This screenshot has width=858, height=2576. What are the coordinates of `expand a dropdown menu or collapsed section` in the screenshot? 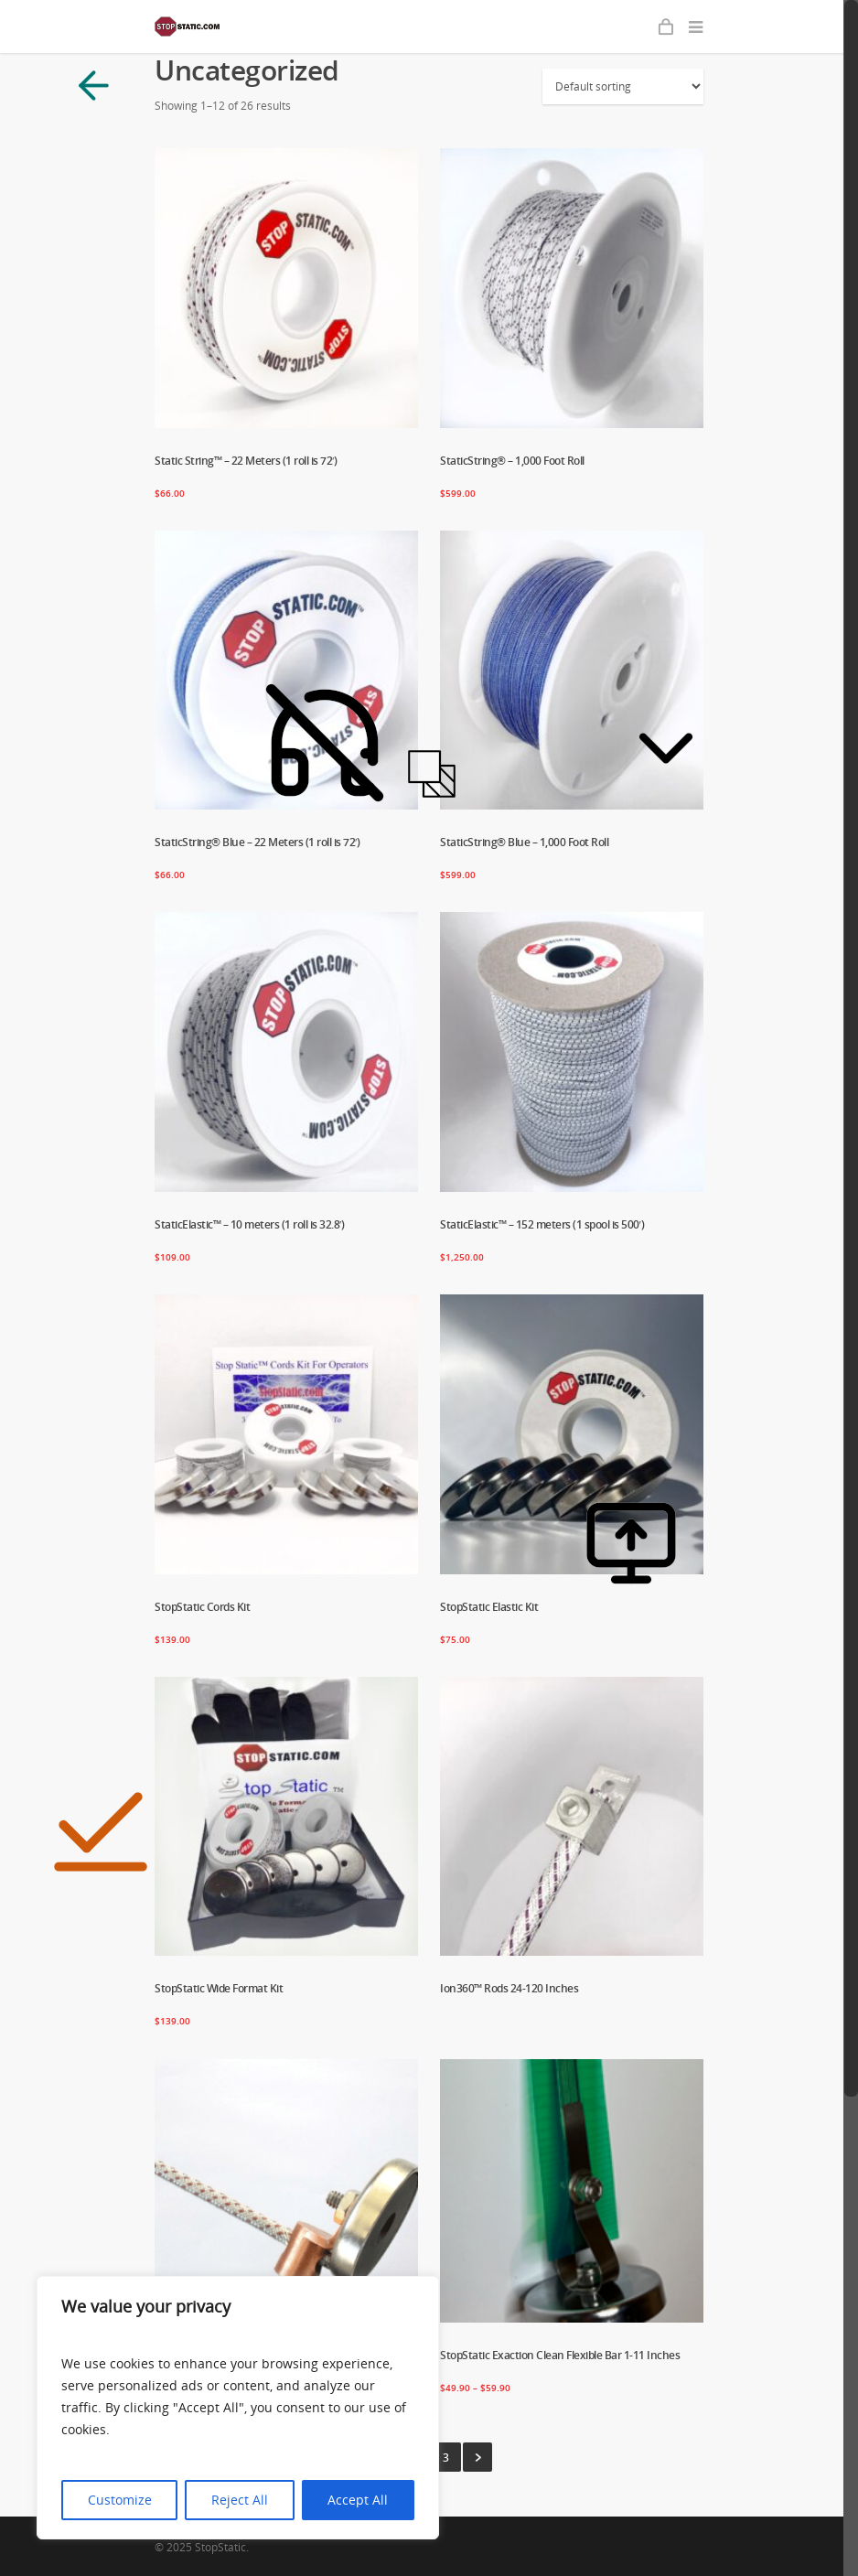 It's located at (666, 748).